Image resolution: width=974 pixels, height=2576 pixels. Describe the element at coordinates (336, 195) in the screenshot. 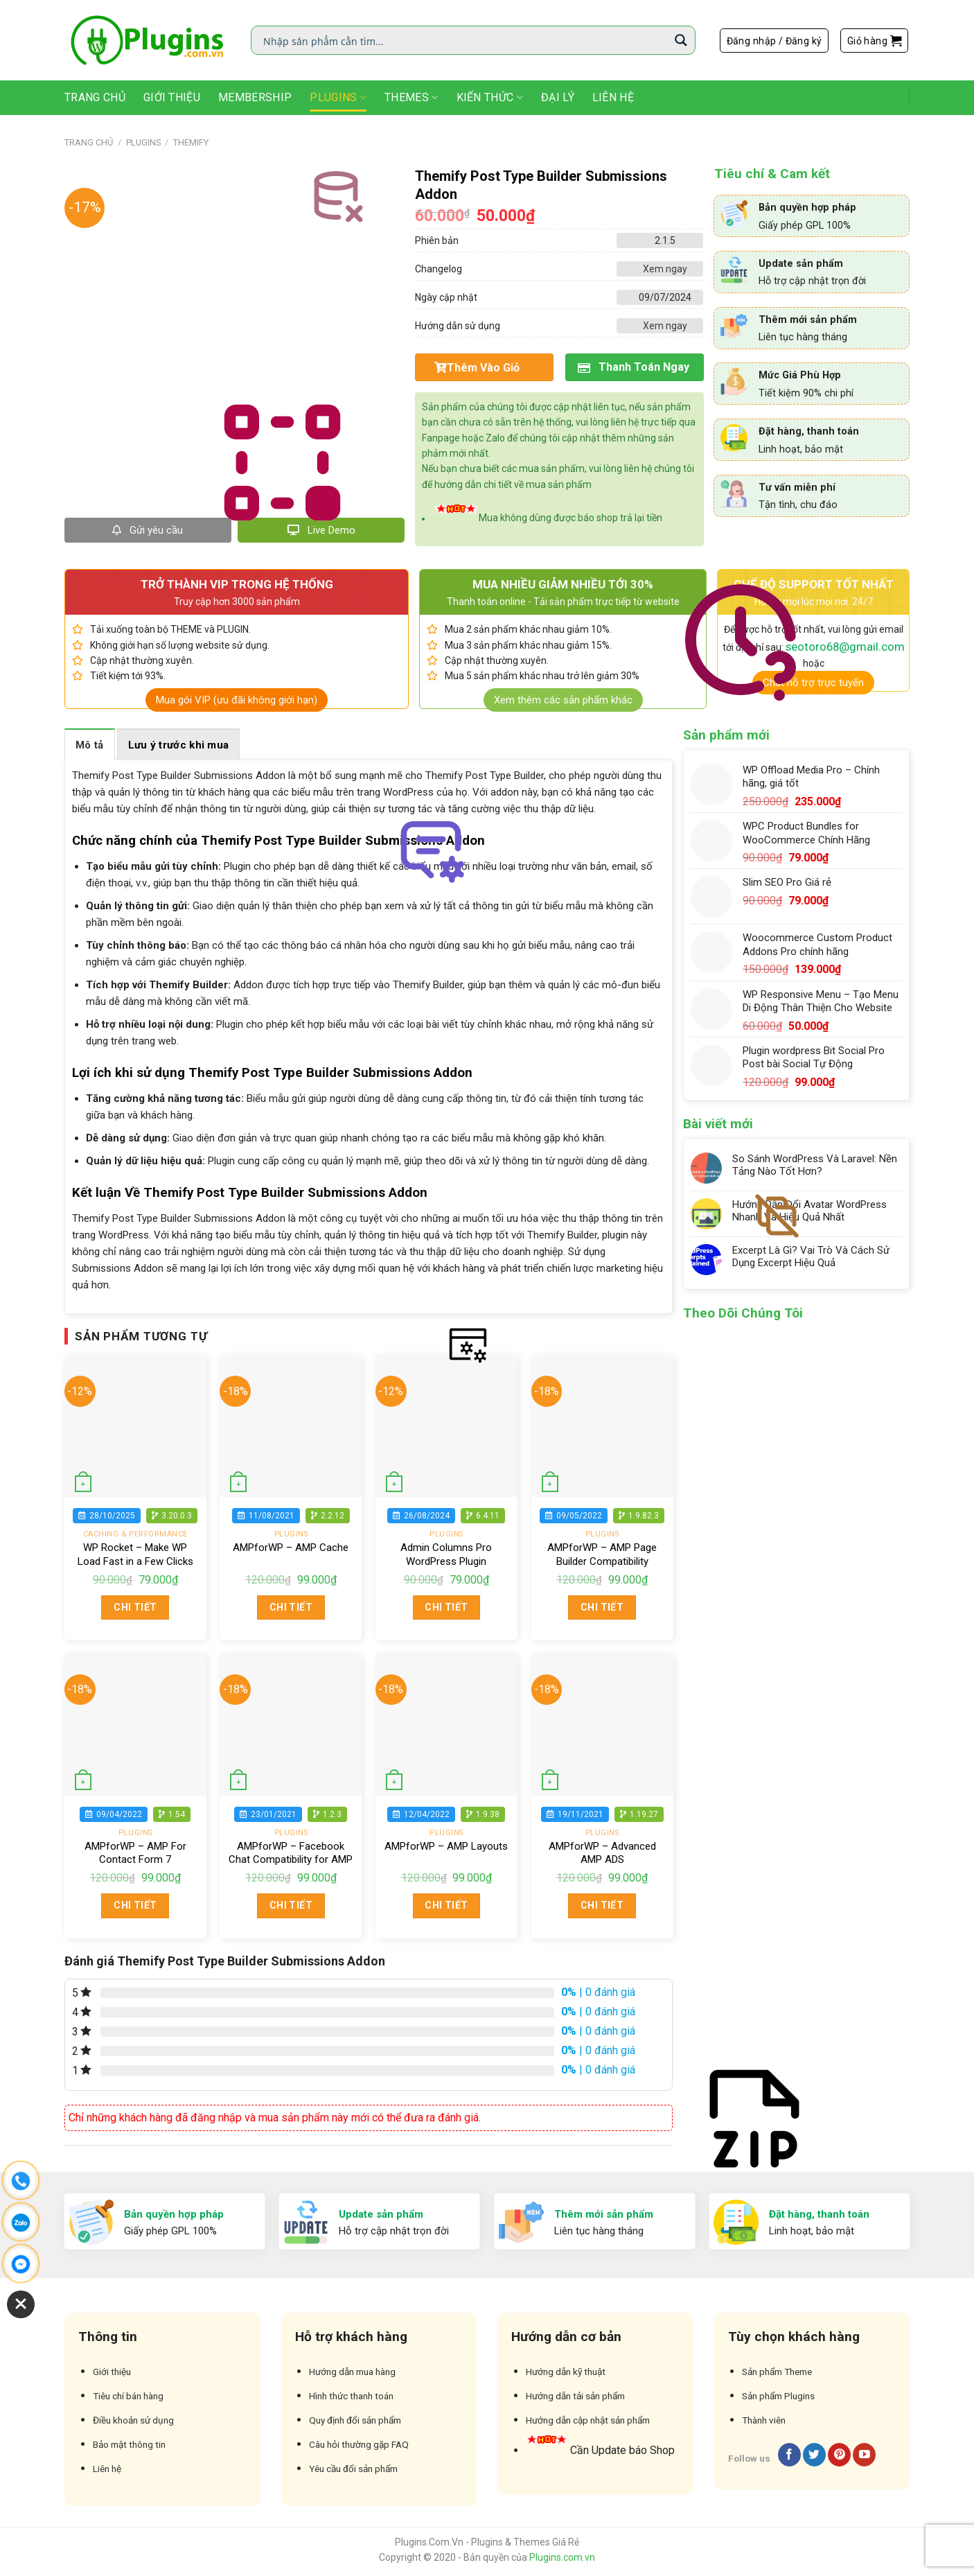

I see `delete or remove a database` at that location.